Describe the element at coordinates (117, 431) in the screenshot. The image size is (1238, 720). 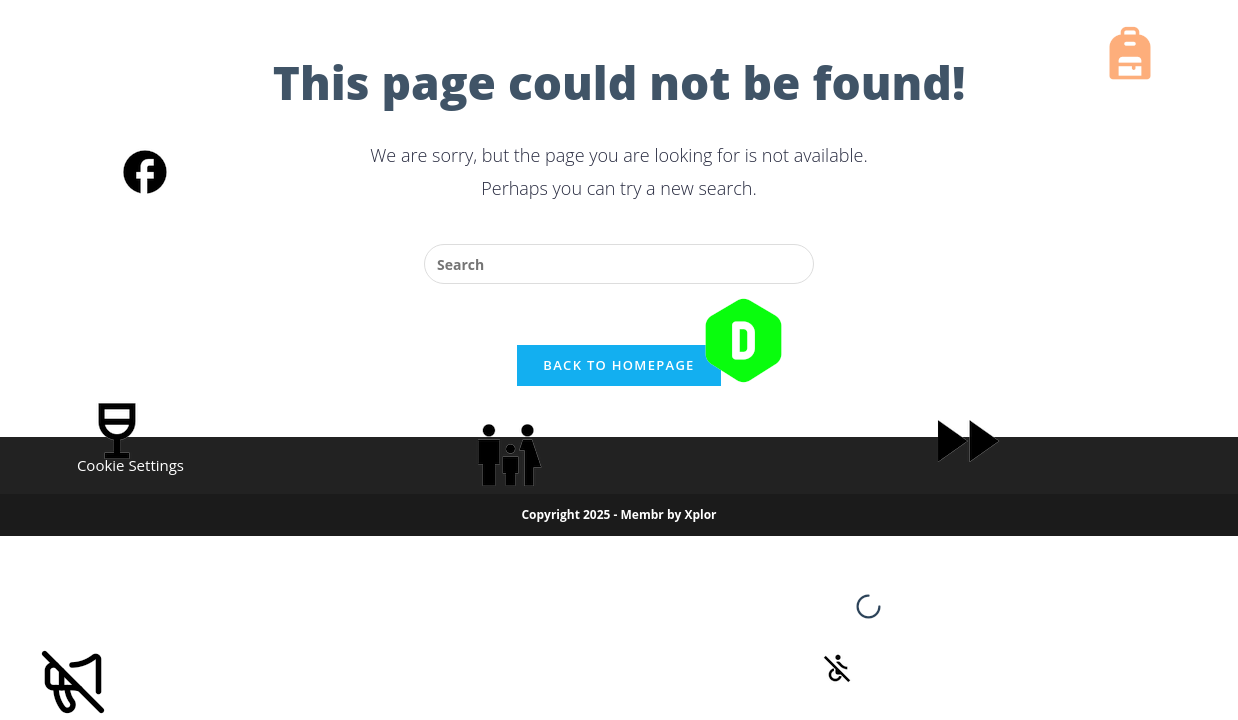
I see `find nearby wine bars or restaurants` at that location.